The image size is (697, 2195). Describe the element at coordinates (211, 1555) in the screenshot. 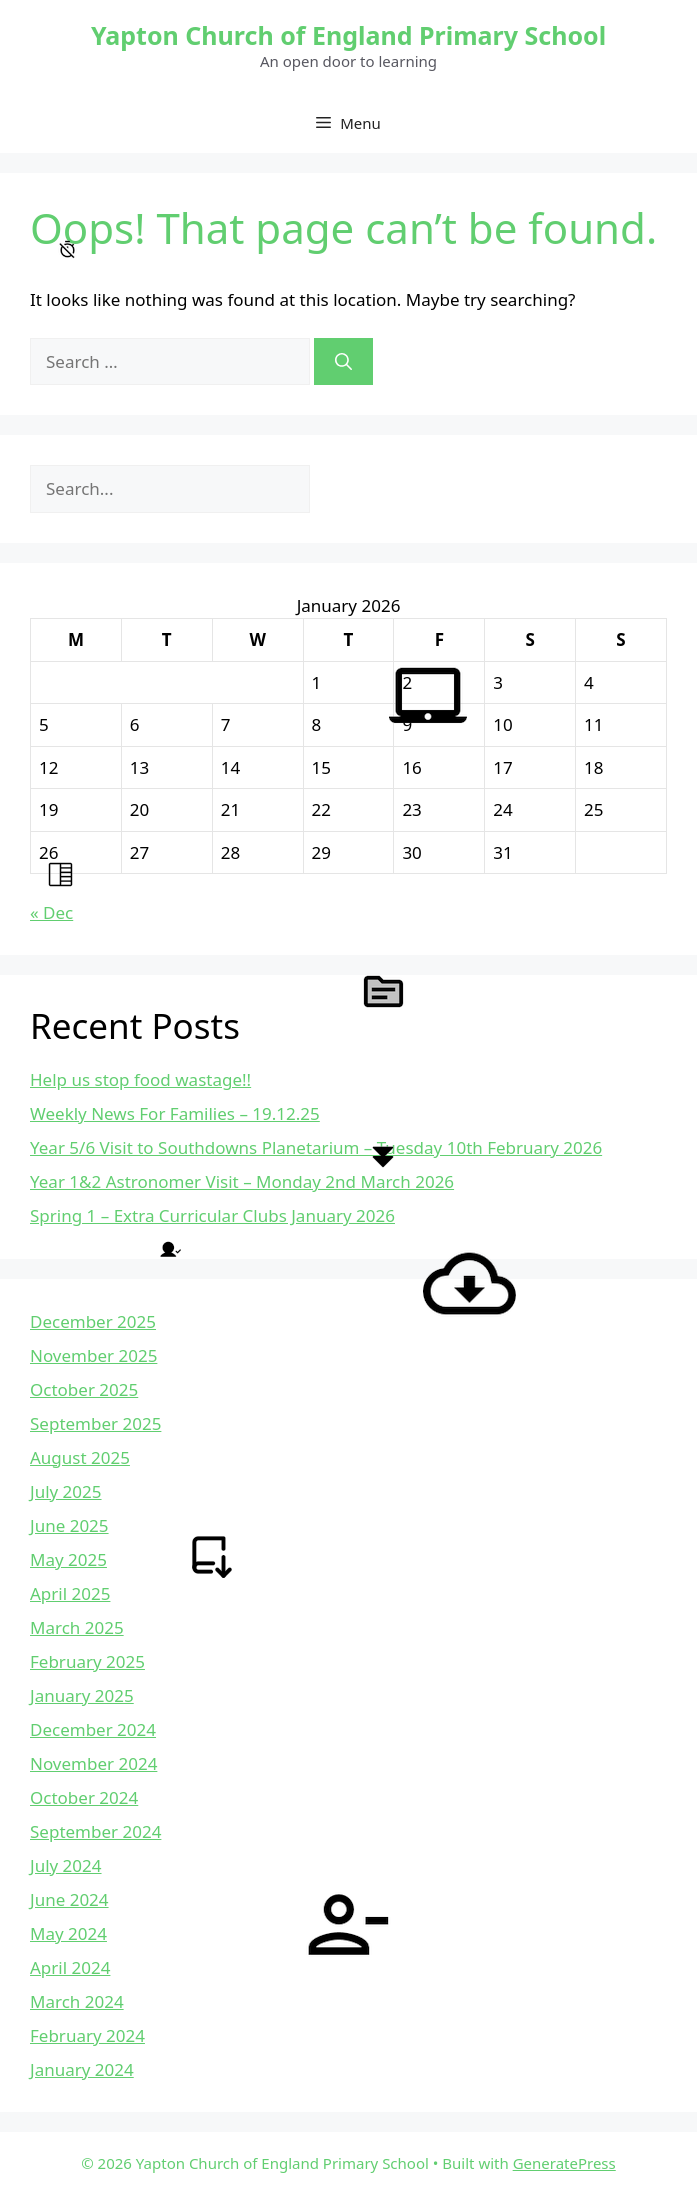

I see `download an ebook or publication` at that location.